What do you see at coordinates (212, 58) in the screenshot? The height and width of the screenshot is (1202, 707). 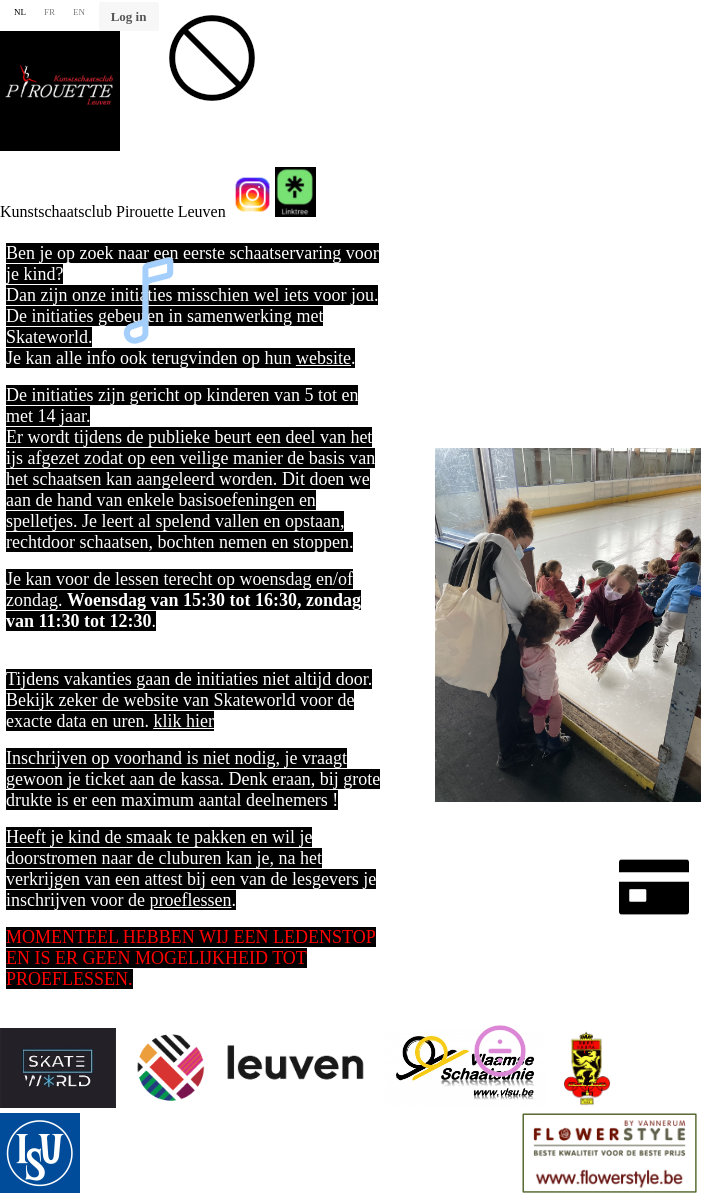 I see `indicates a blocked or prohibited action` at bounding box center [212, 58].